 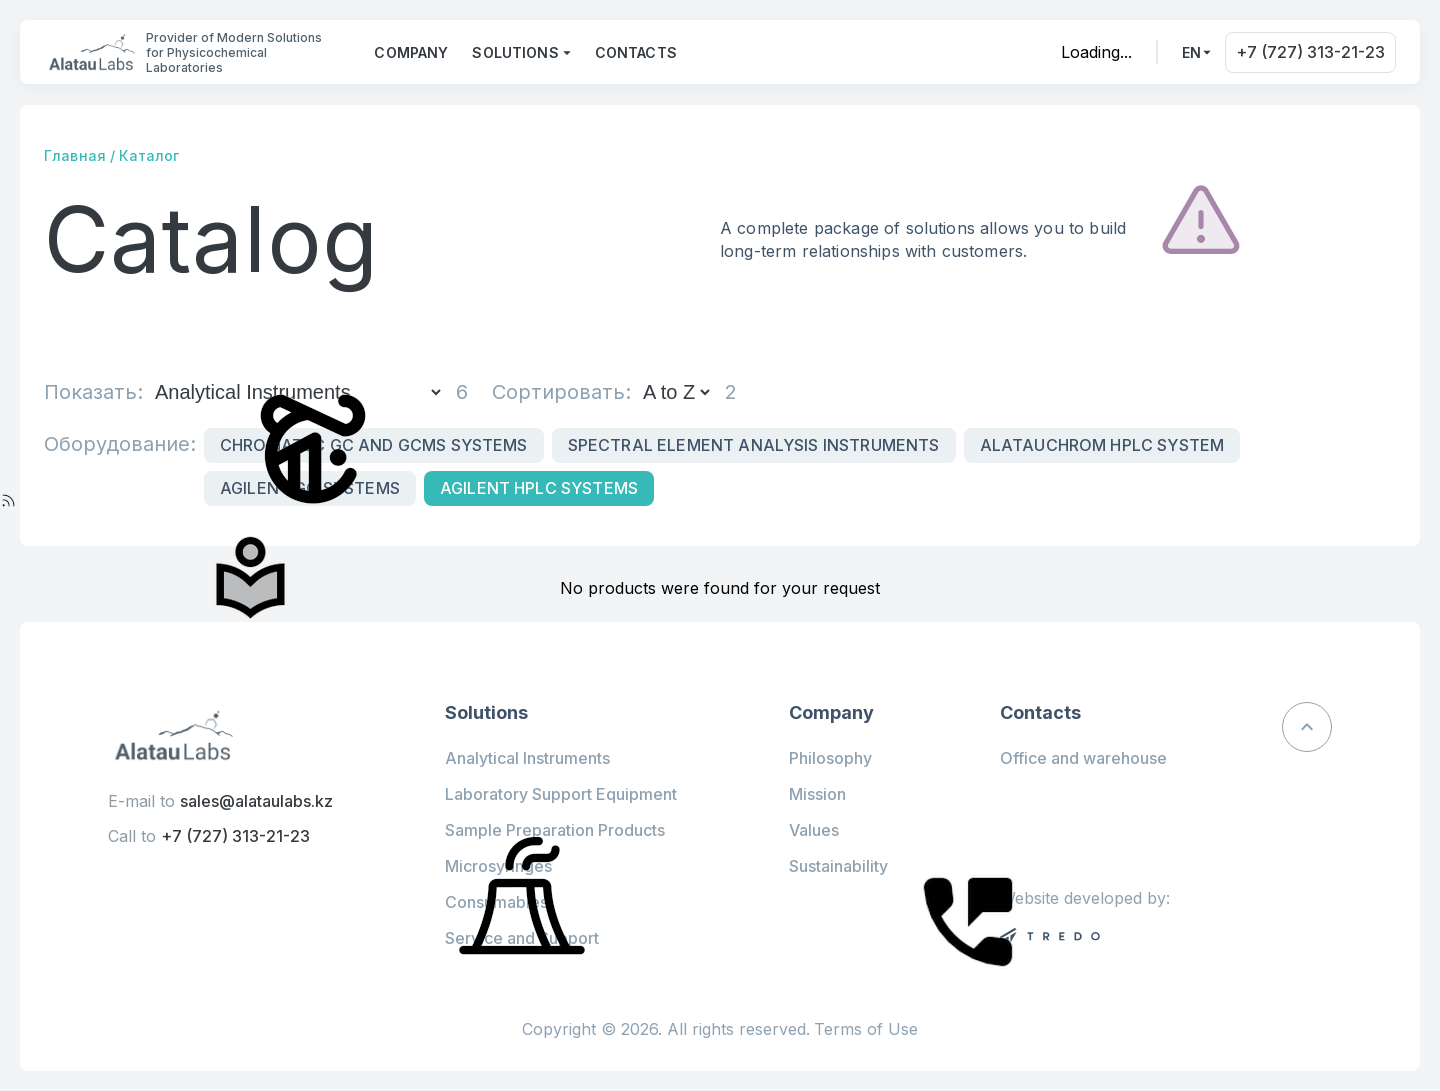 I want to click on indicates a warning or caution state, so click(x=1201, y=221).